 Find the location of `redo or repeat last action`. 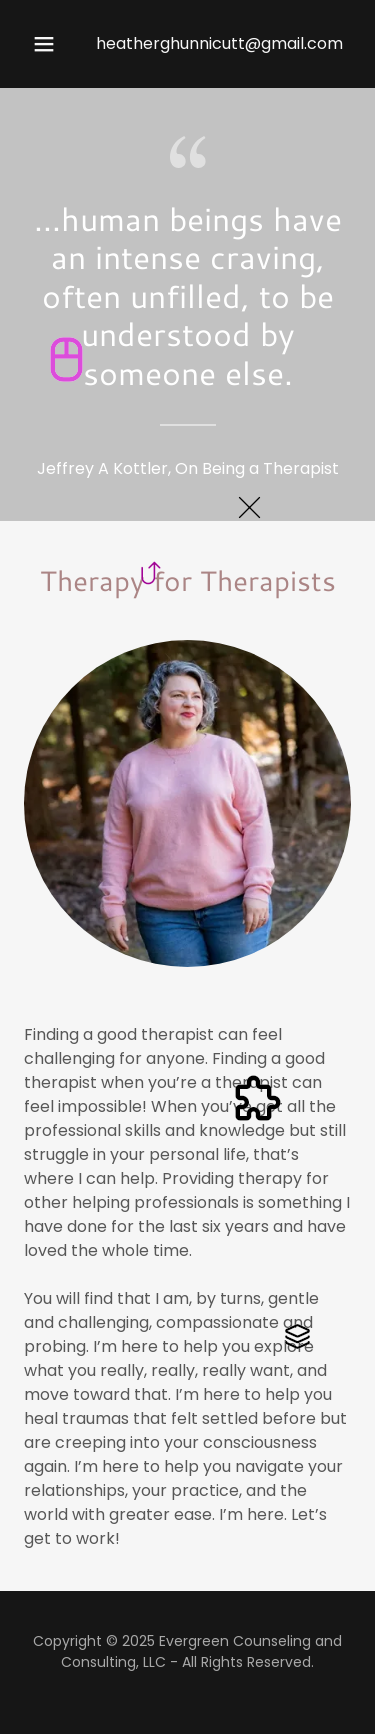

redo or repeat last action is located at coordinates (150, 573).